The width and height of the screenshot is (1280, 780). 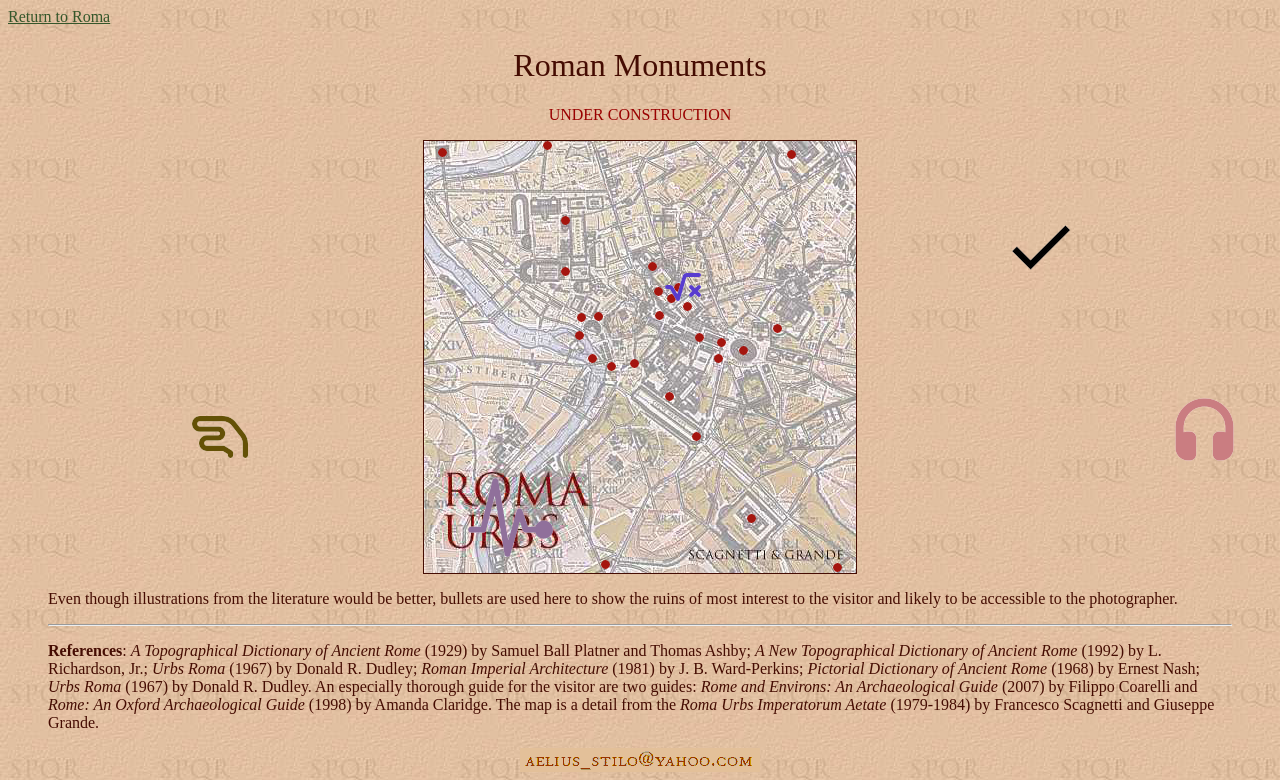 What do you see at coordinates (1040, 246) in the screenshot?
I see `confirm or submit an action` at bounding box center [1040, 246].